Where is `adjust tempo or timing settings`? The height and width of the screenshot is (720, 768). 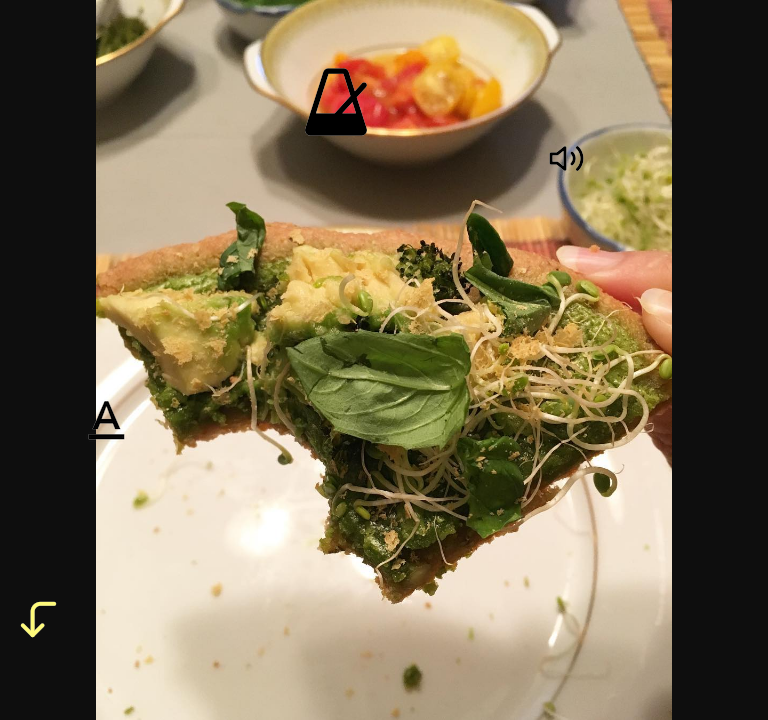
adjust tempo or timing settings is located at coordinates (336, 102).